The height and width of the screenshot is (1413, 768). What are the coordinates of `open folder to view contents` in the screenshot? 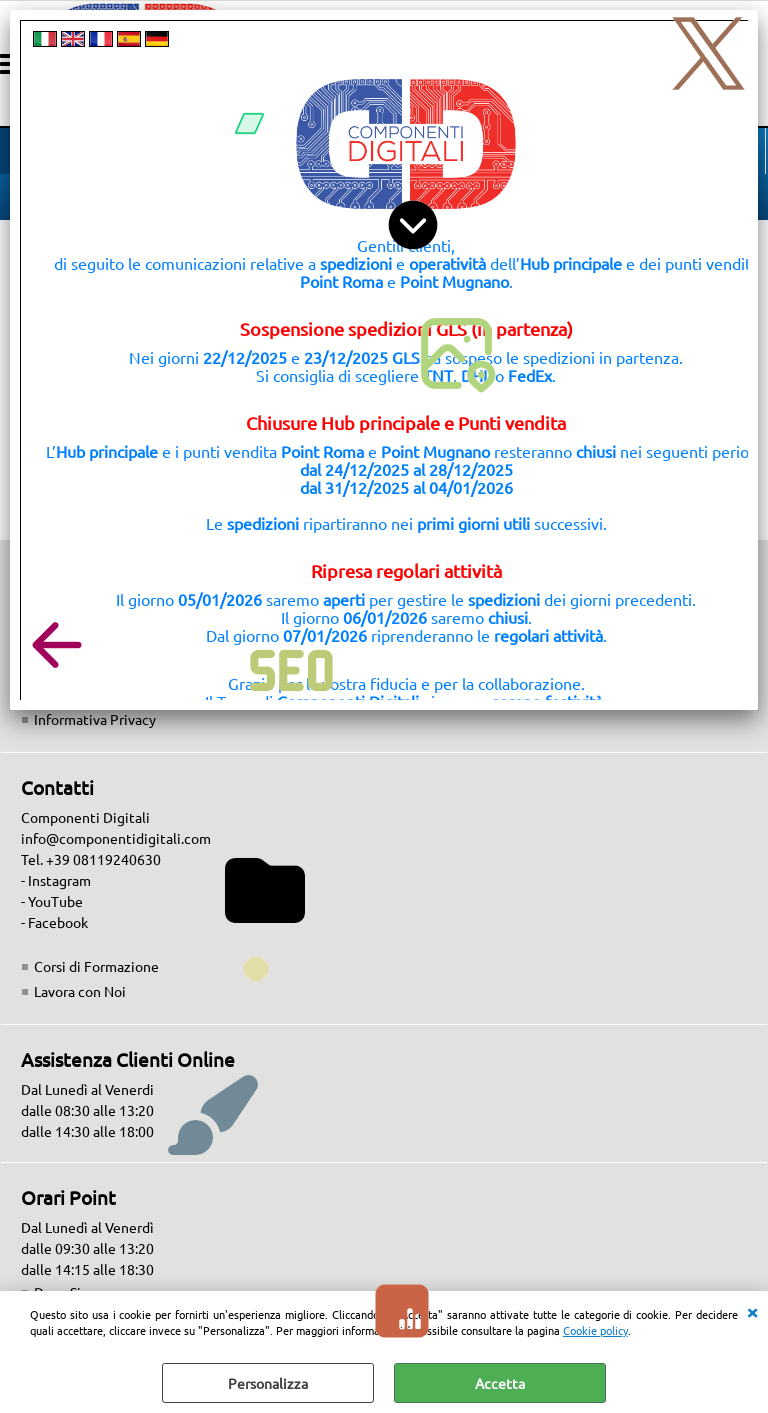 It's located at (265, 893).